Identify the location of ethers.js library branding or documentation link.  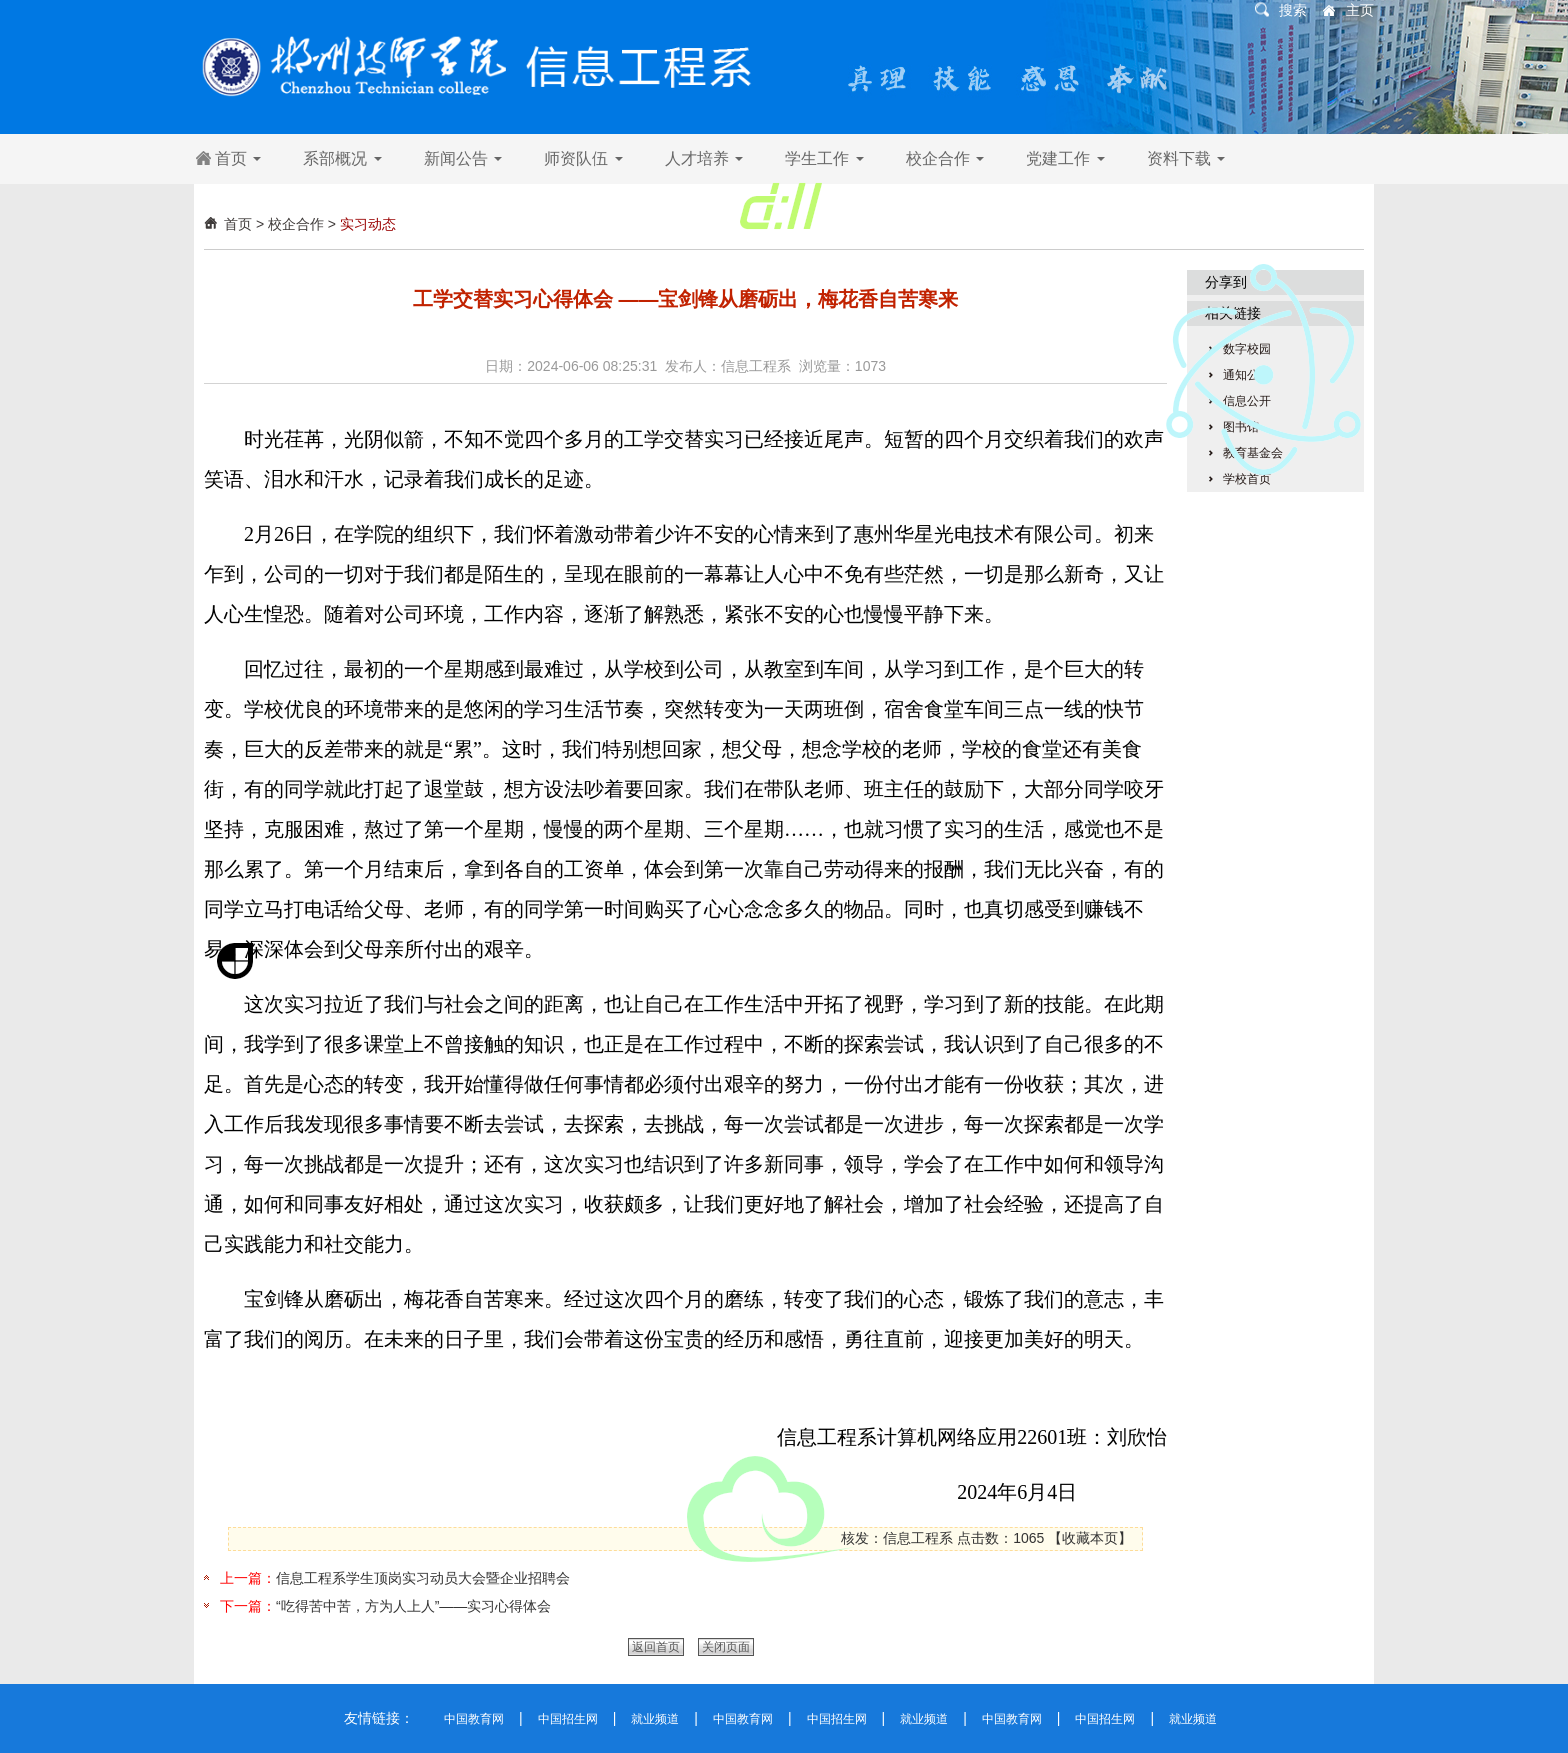
(771, 1509).